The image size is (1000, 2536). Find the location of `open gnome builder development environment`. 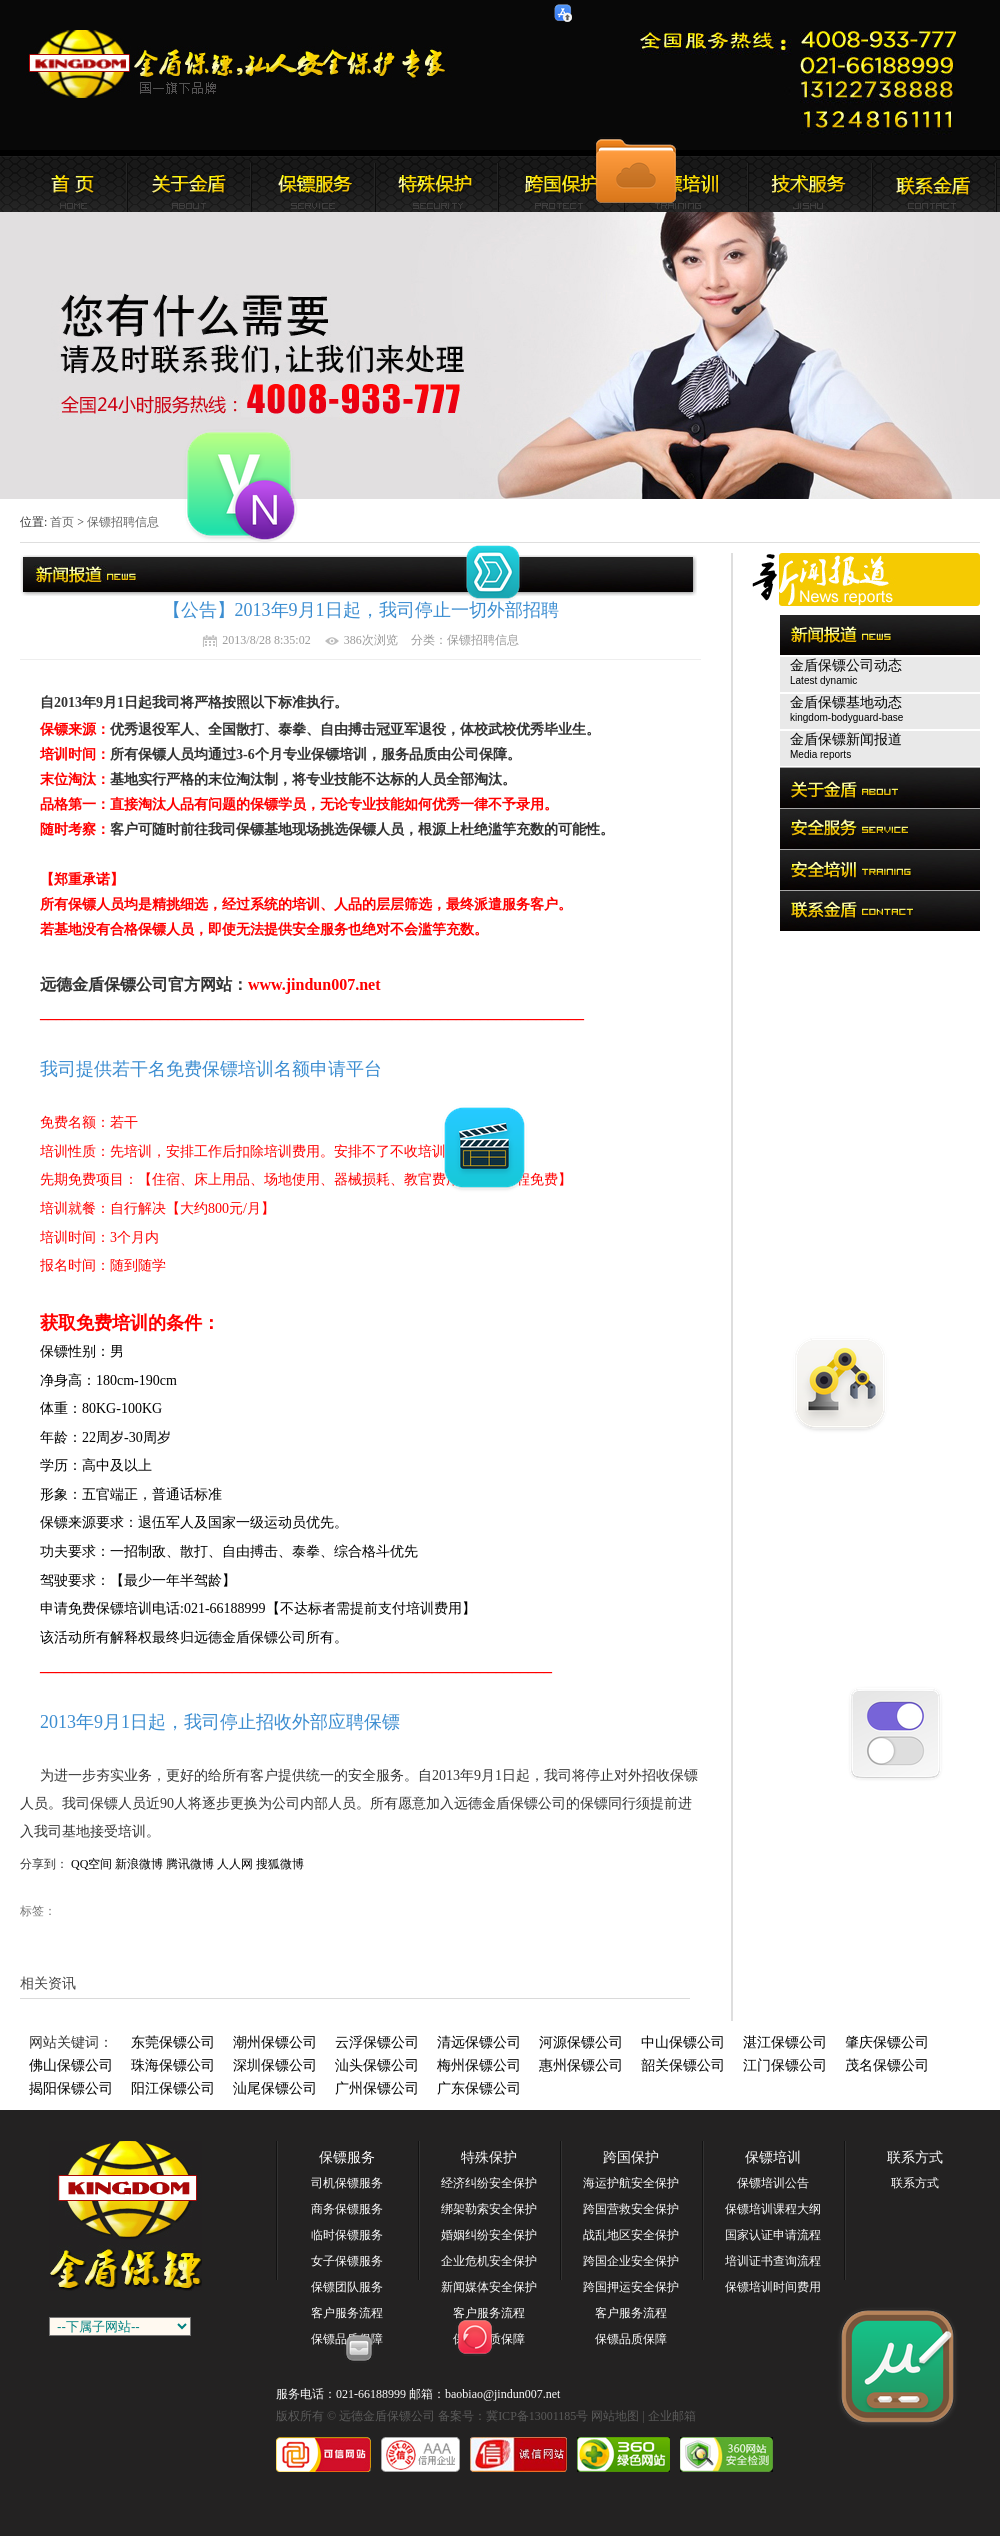

open gnome builder development environment is located at coordinates (840, 1383).